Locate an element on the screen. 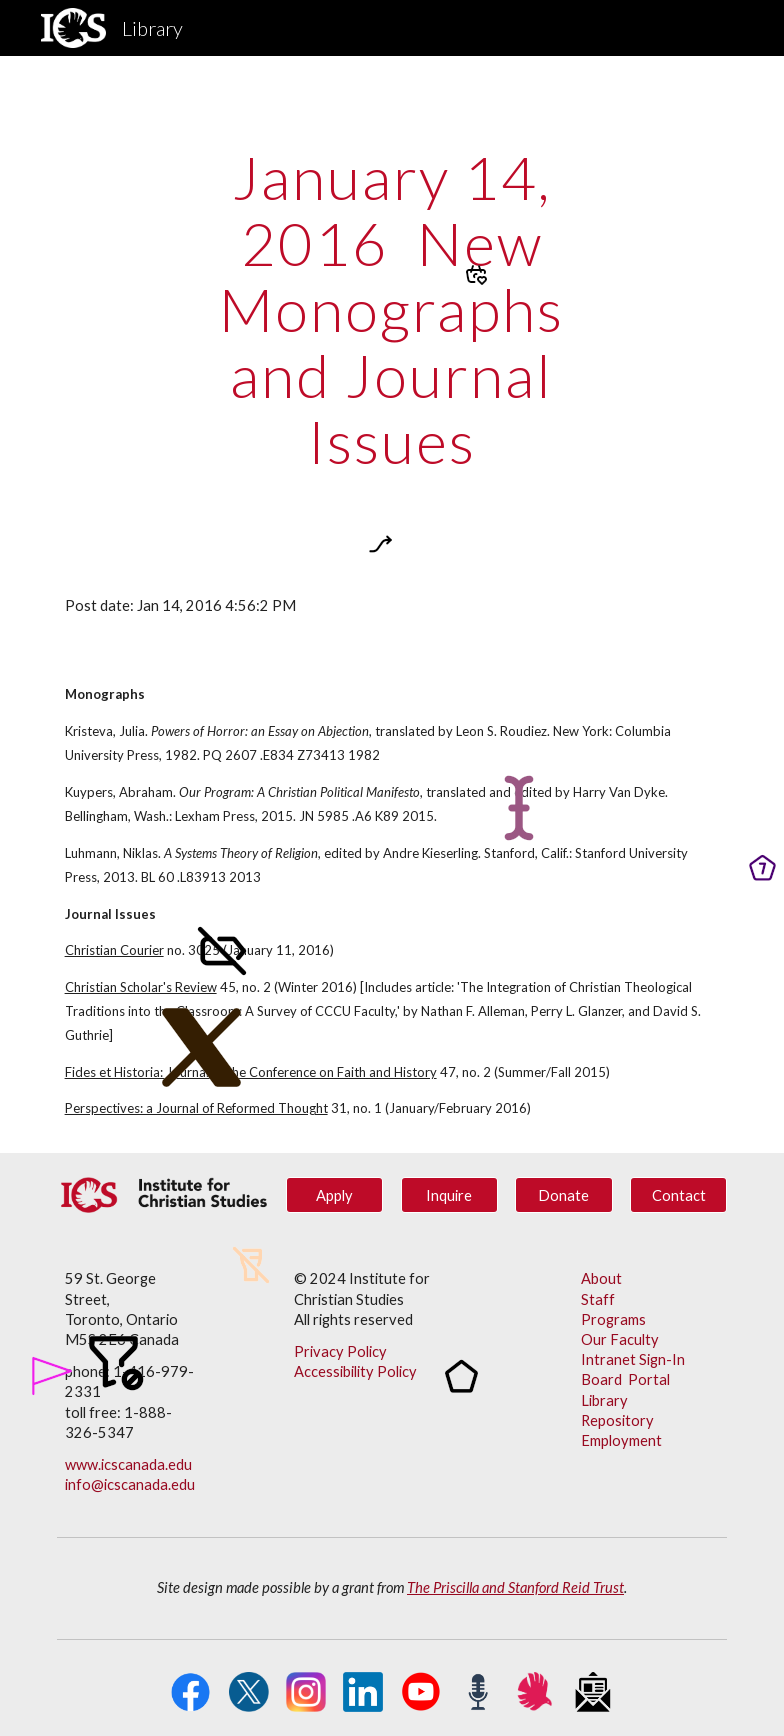  share to X (formerly Twitter) is located at coordinates (201, 1047).